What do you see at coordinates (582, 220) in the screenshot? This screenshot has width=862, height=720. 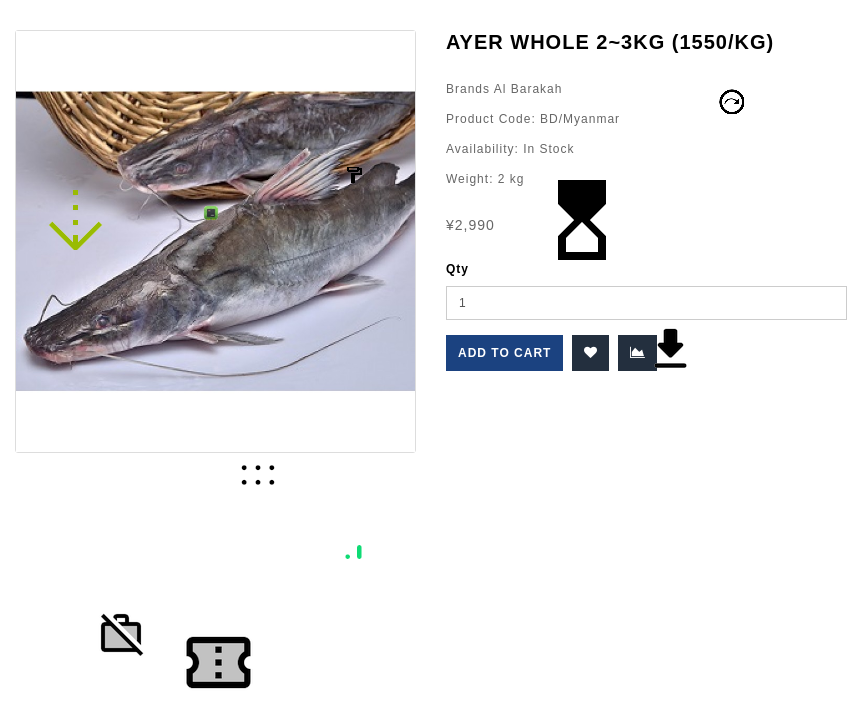 I see `indicates time remaining or process in progress` at bounding box center [582, 220].